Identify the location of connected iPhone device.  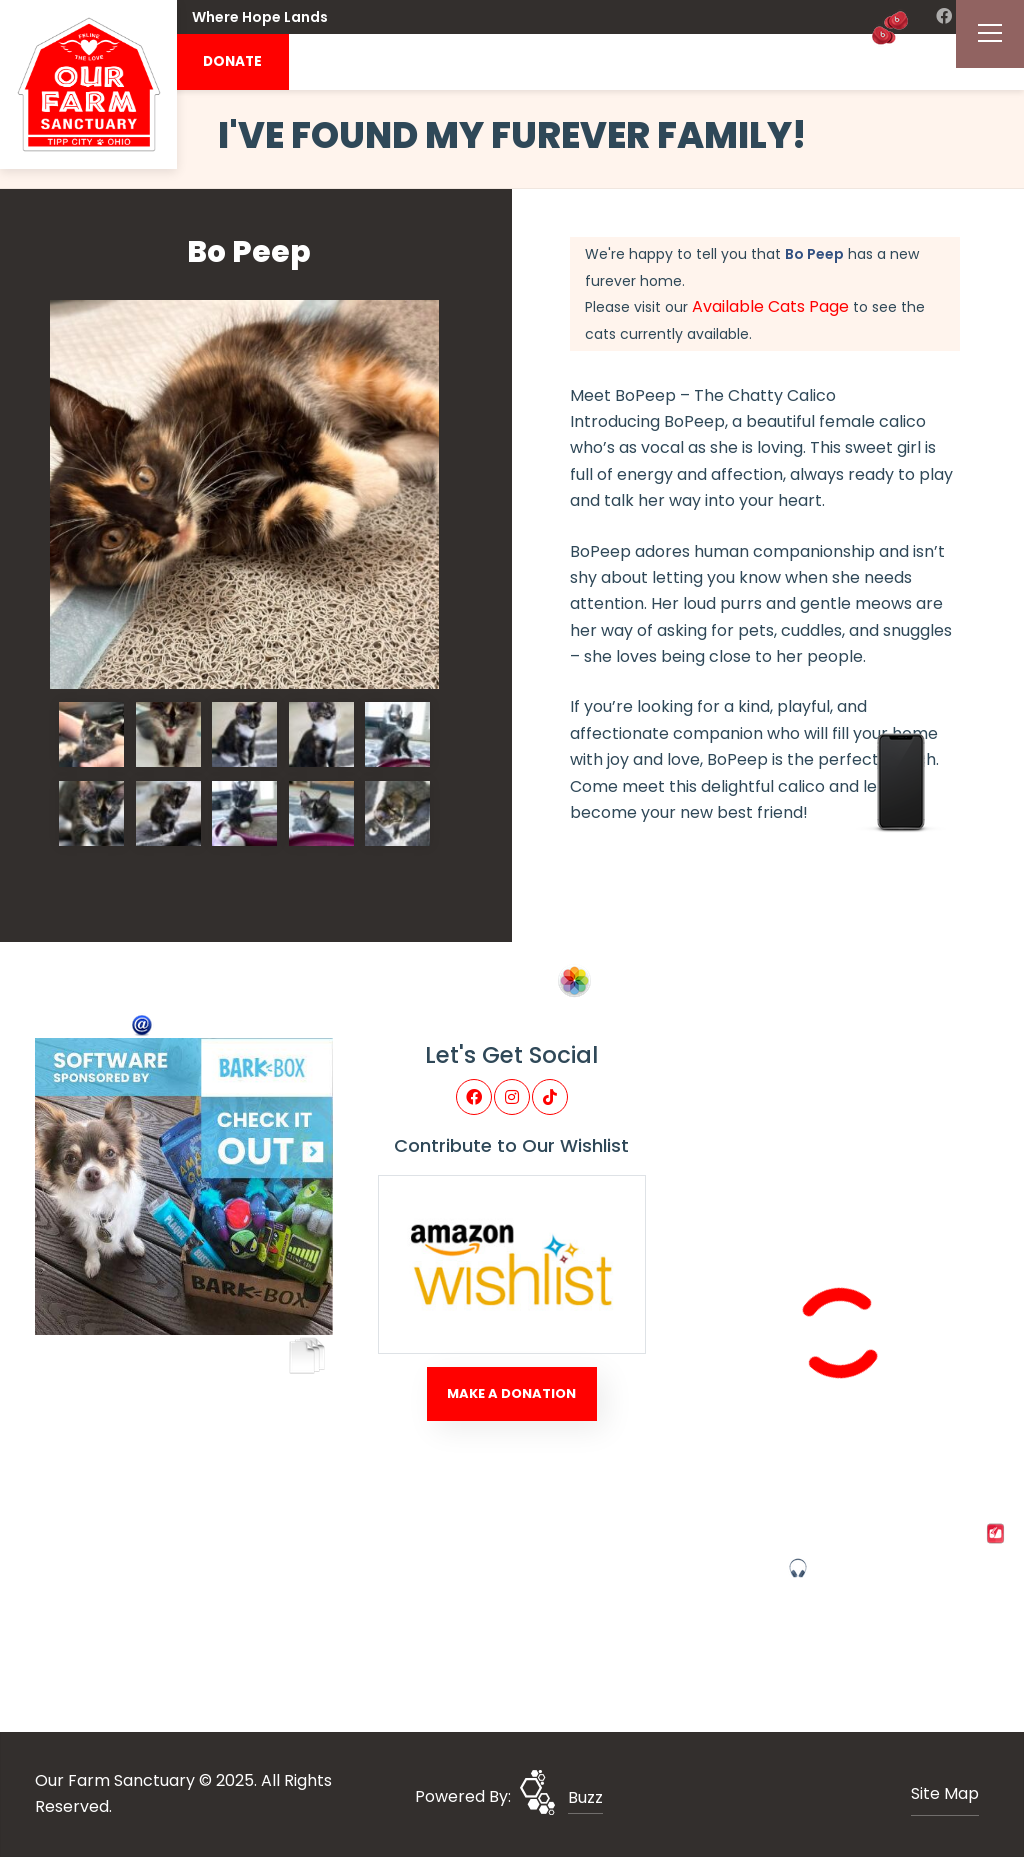
(901, 783).